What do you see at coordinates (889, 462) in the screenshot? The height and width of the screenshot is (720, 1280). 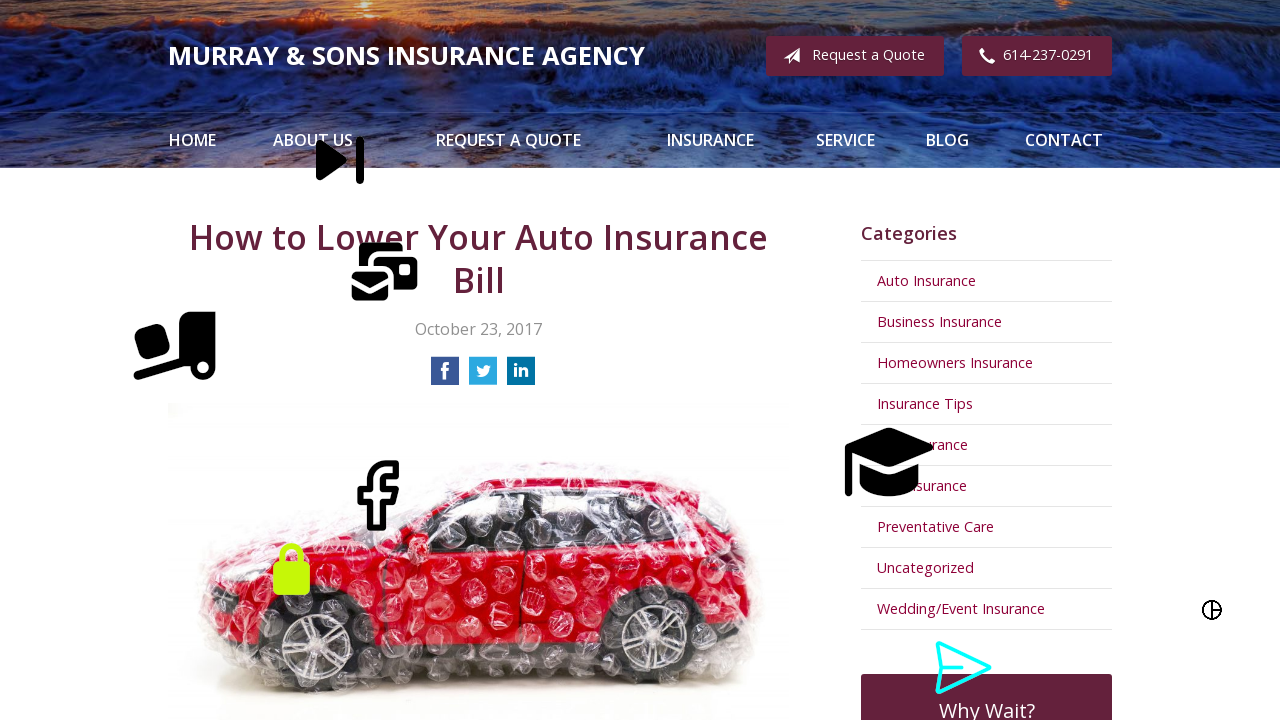 I see `access education or learning resources` at bounding box center [889, 462].